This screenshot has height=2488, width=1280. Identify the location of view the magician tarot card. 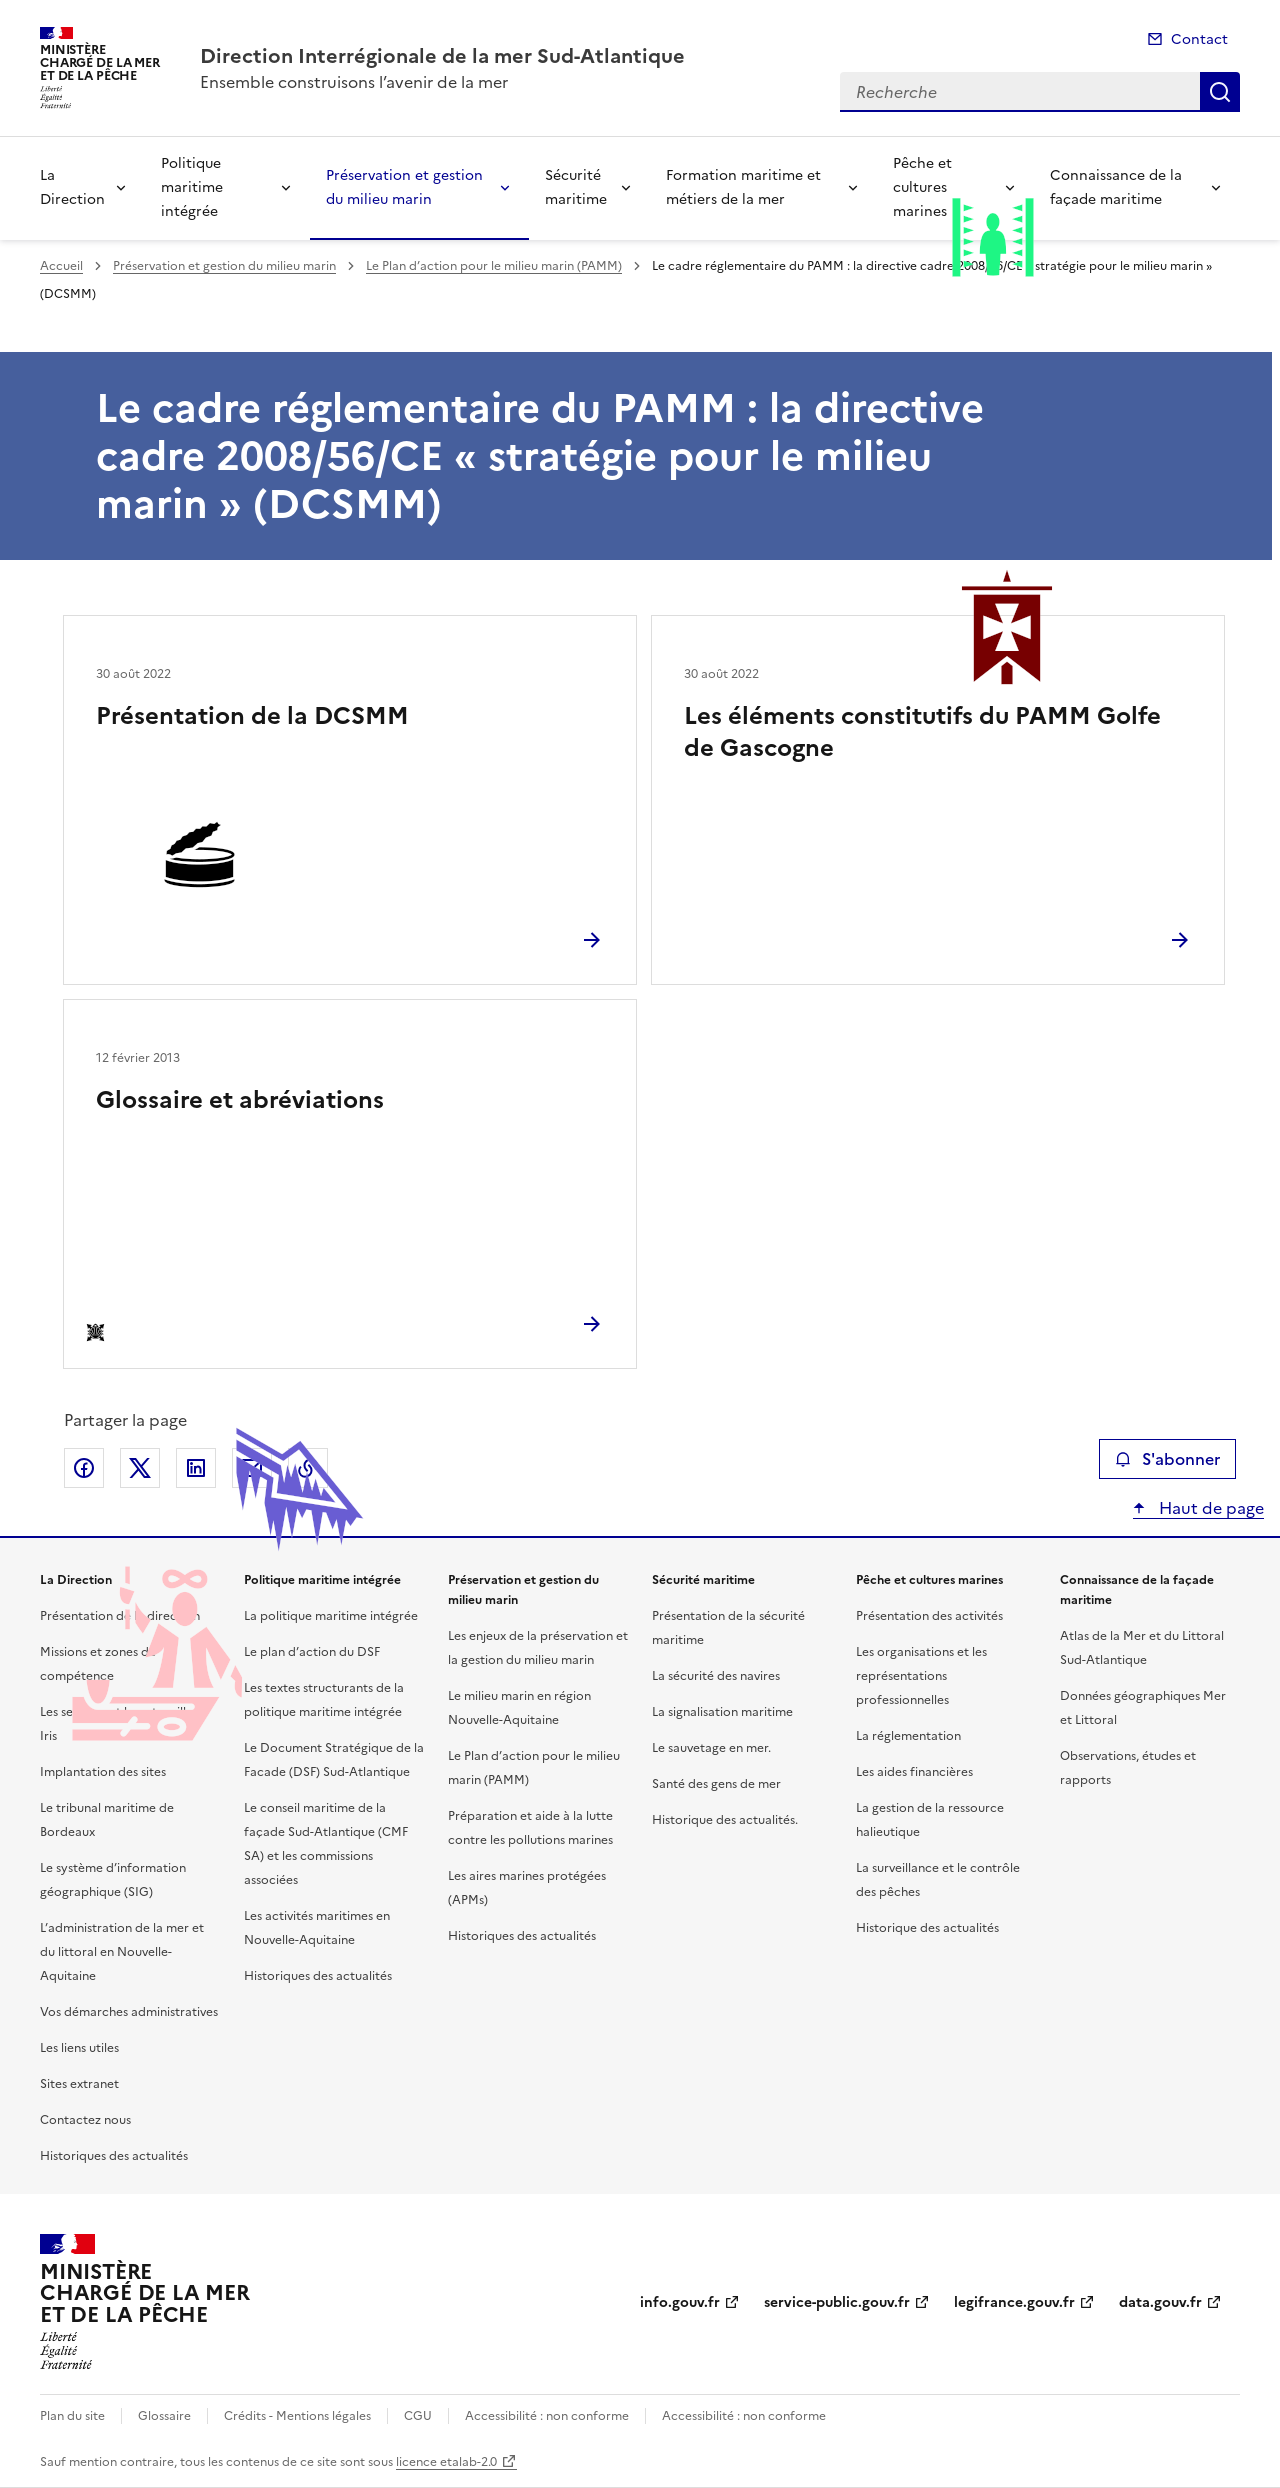
(158, 1654).